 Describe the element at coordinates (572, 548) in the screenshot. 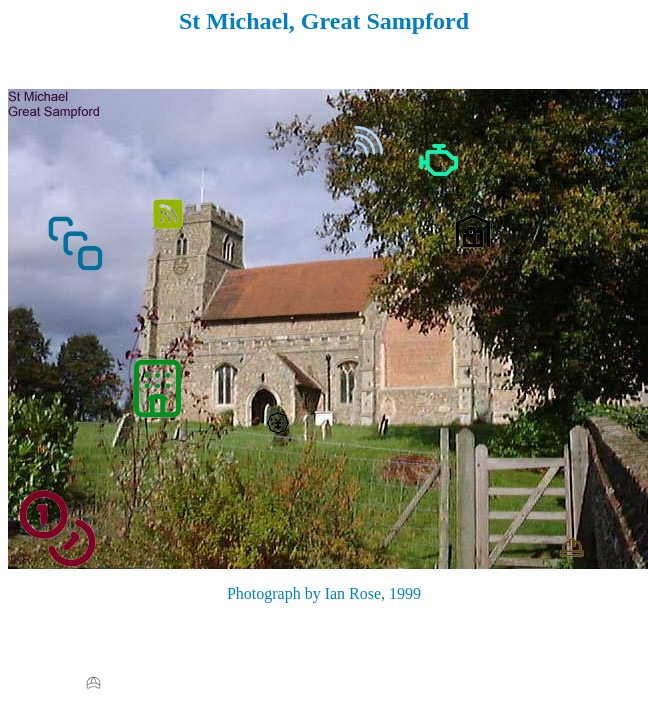

I see `access construction or safety settings` at that location.